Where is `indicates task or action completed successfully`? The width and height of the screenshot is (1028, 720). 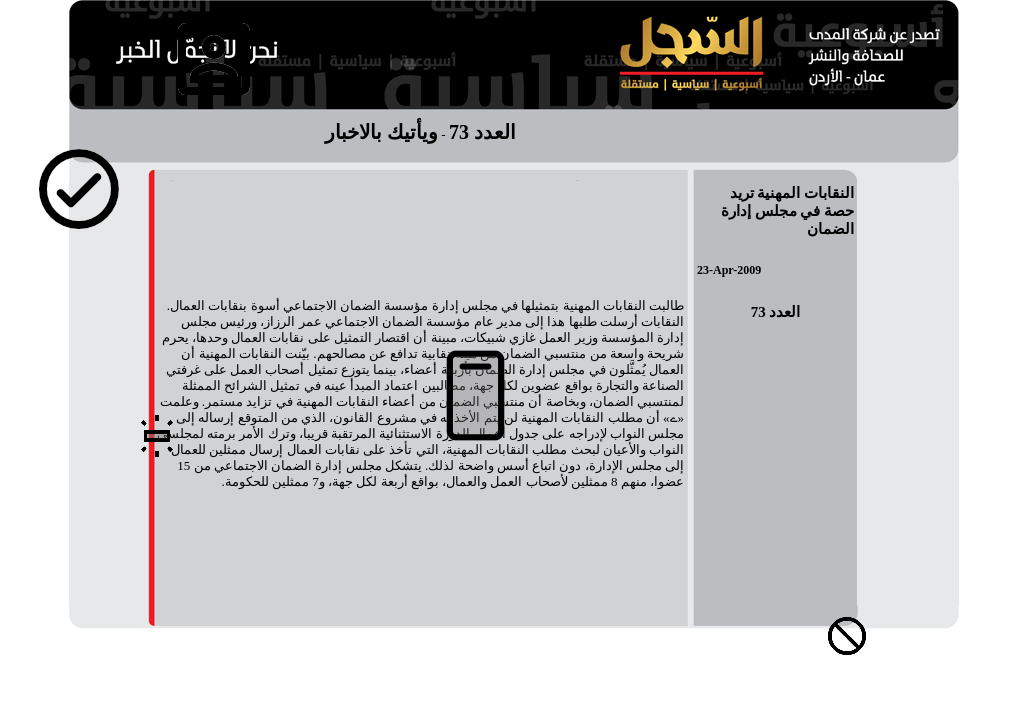 indicates task or action completed successfully is located at coordinates (79, 189).